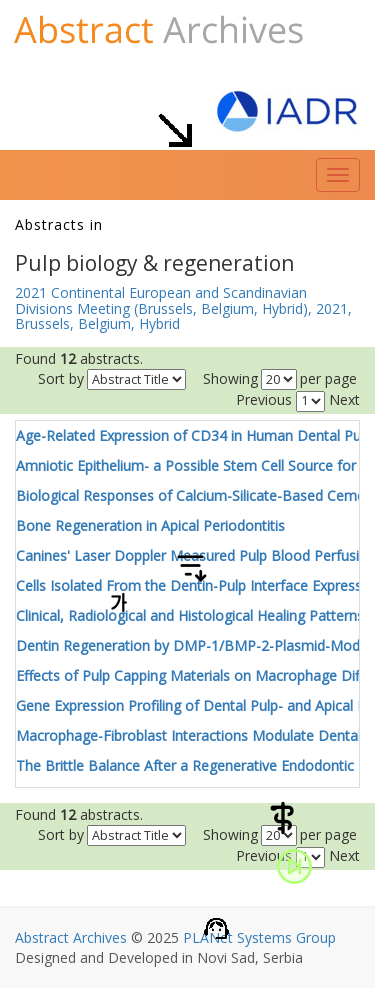  I want to click on skip to next track, so click(294, 866).